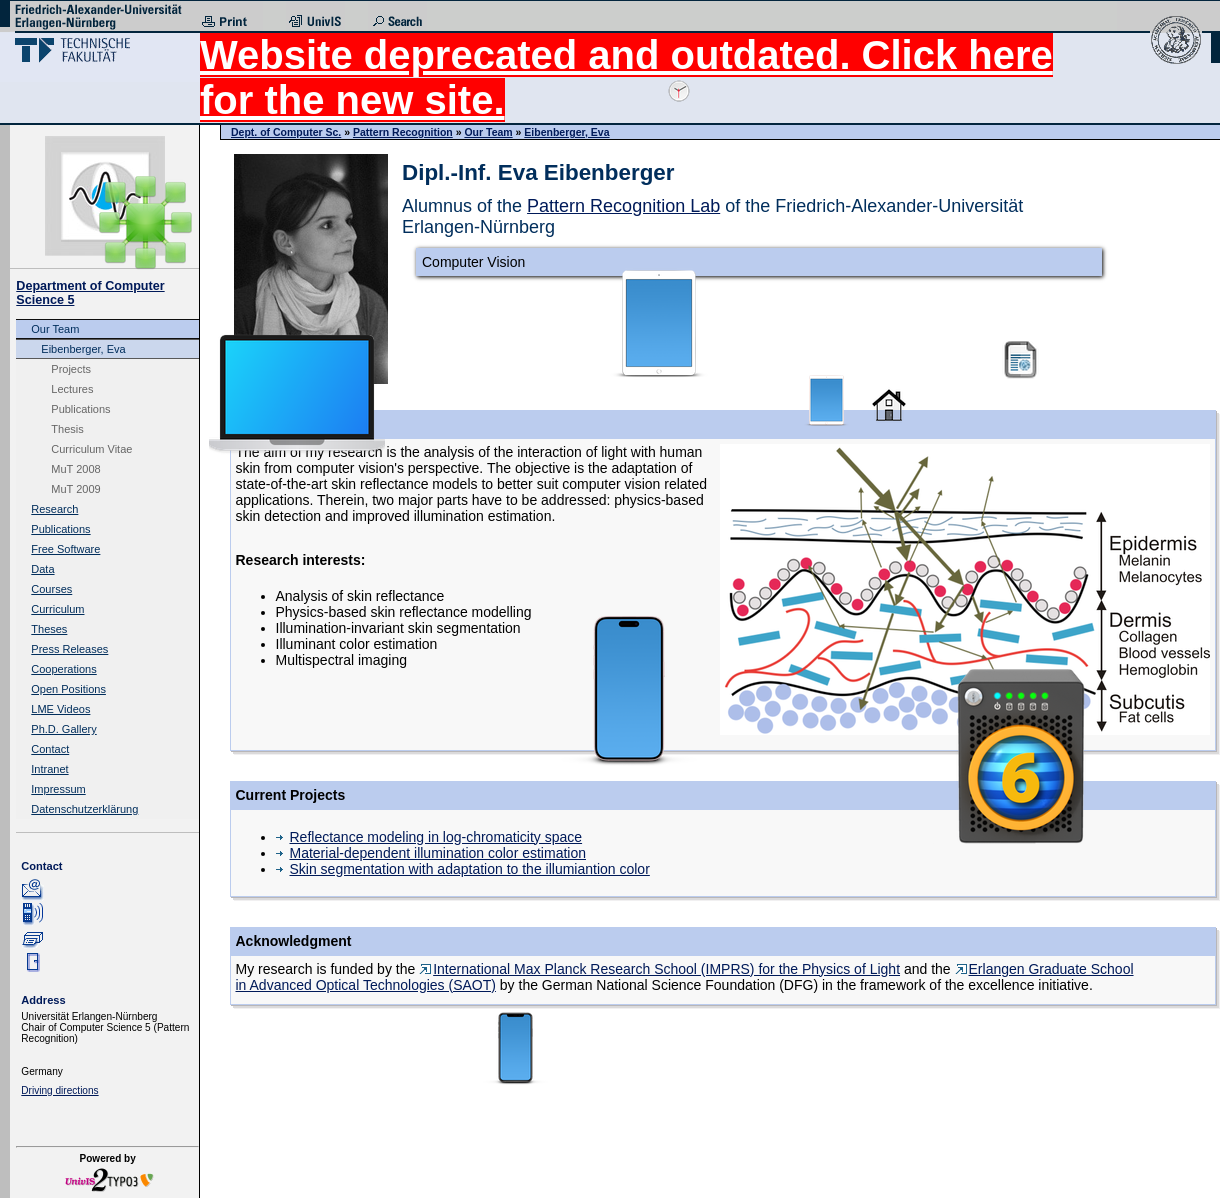  Describe the element at coordinates (515, 1048) in the screenshot. I see `iPhone XS device icon` at that location.